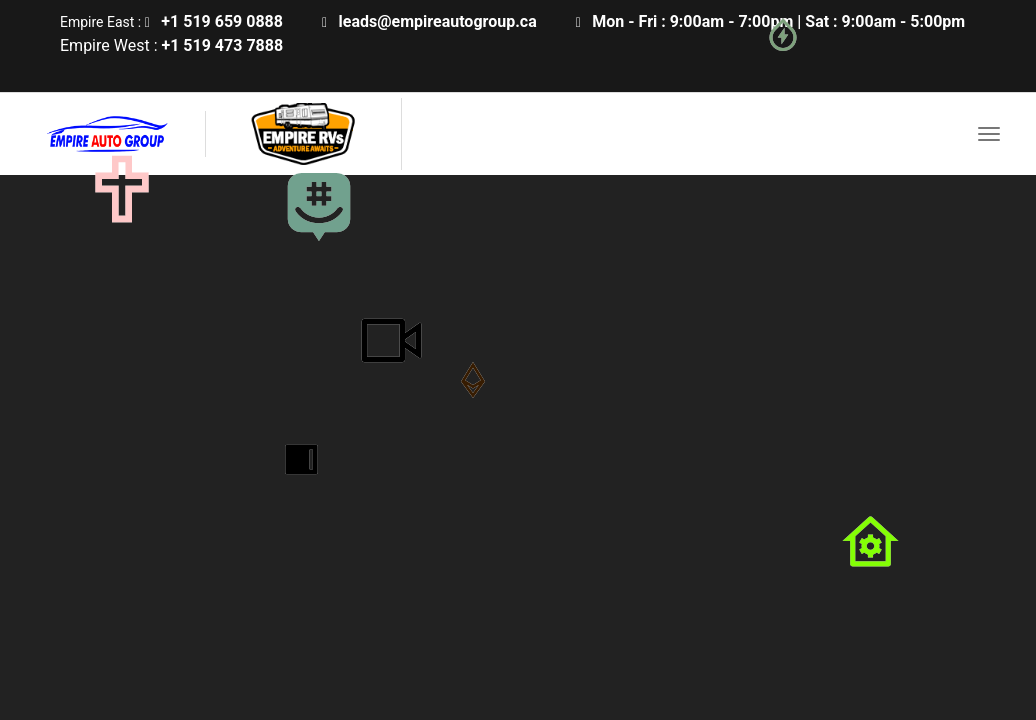  Describe the element at coordinates (870, 543) in the screenshot. I see `access home settings` at that location.